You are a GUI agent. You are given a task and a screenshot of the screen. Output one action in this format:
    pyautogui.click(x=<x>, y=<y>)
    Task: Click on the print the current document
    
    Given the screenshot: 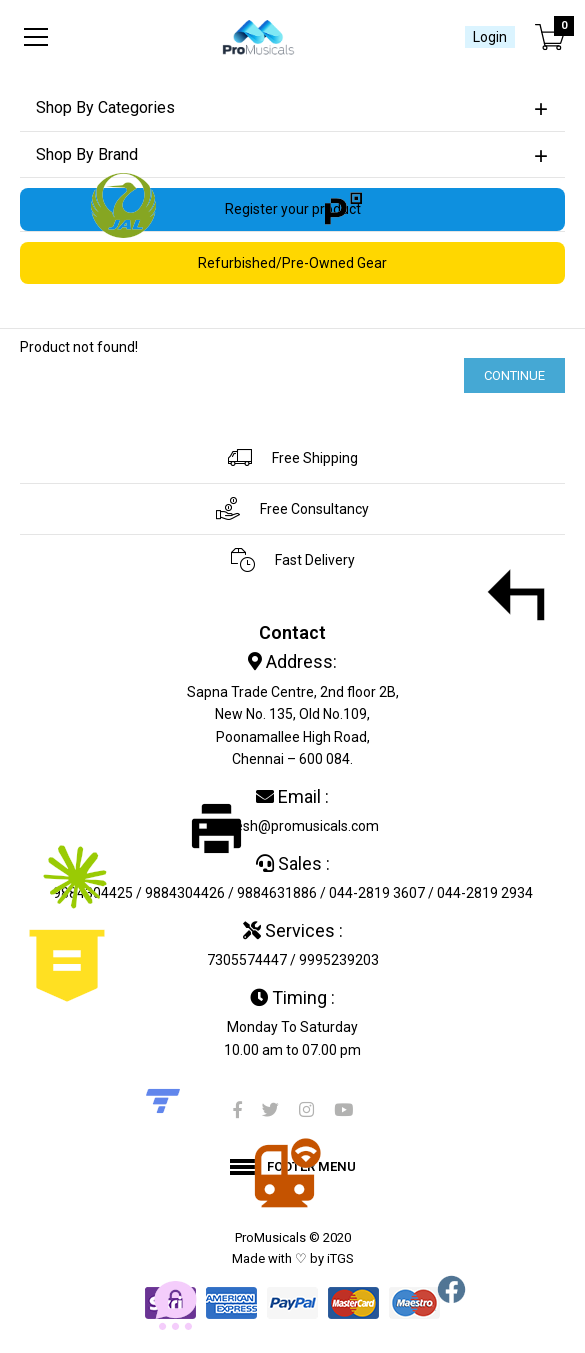 What is the action you would take?
    pyautogui.click(x=216, y=828)
    